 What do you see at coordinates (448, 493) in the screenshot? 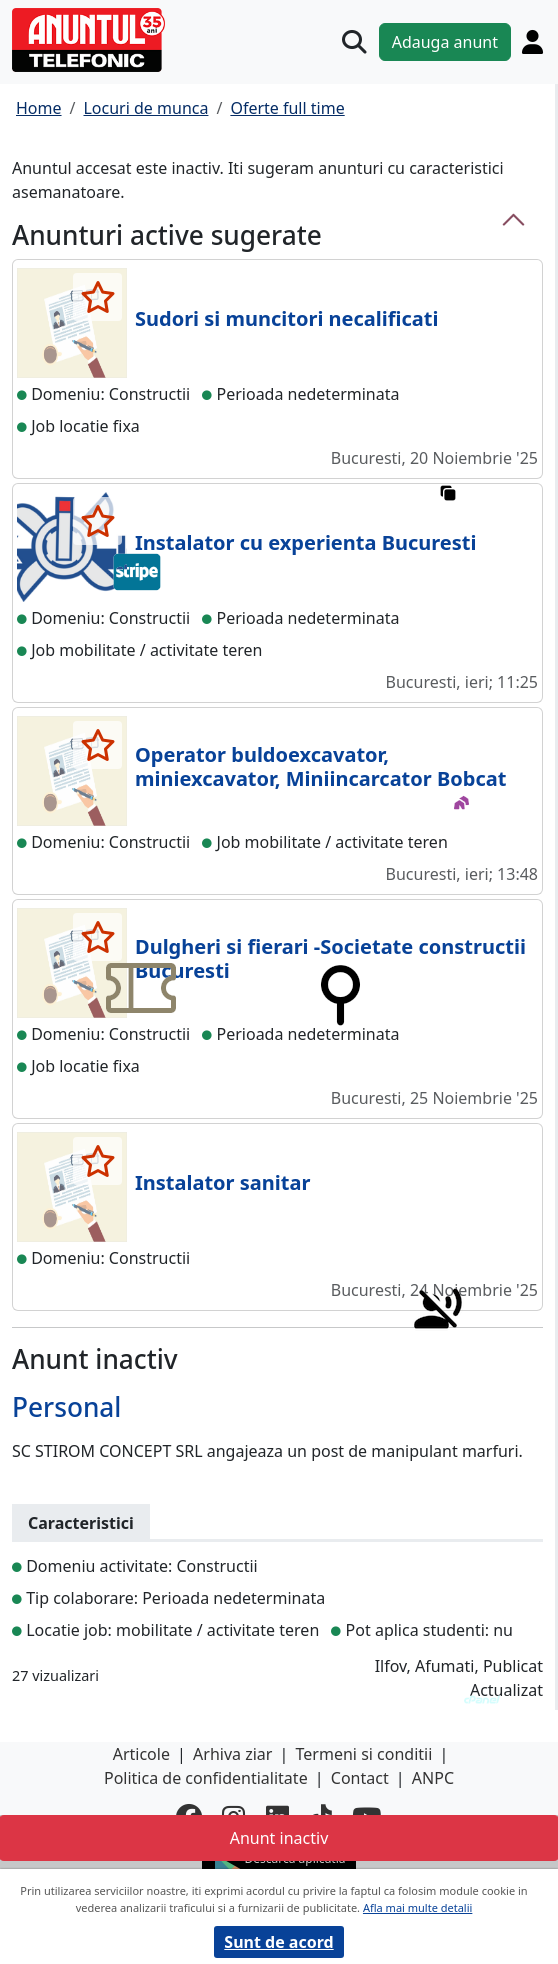
I see `copy to clipboard` at bounding box center [448, 493].